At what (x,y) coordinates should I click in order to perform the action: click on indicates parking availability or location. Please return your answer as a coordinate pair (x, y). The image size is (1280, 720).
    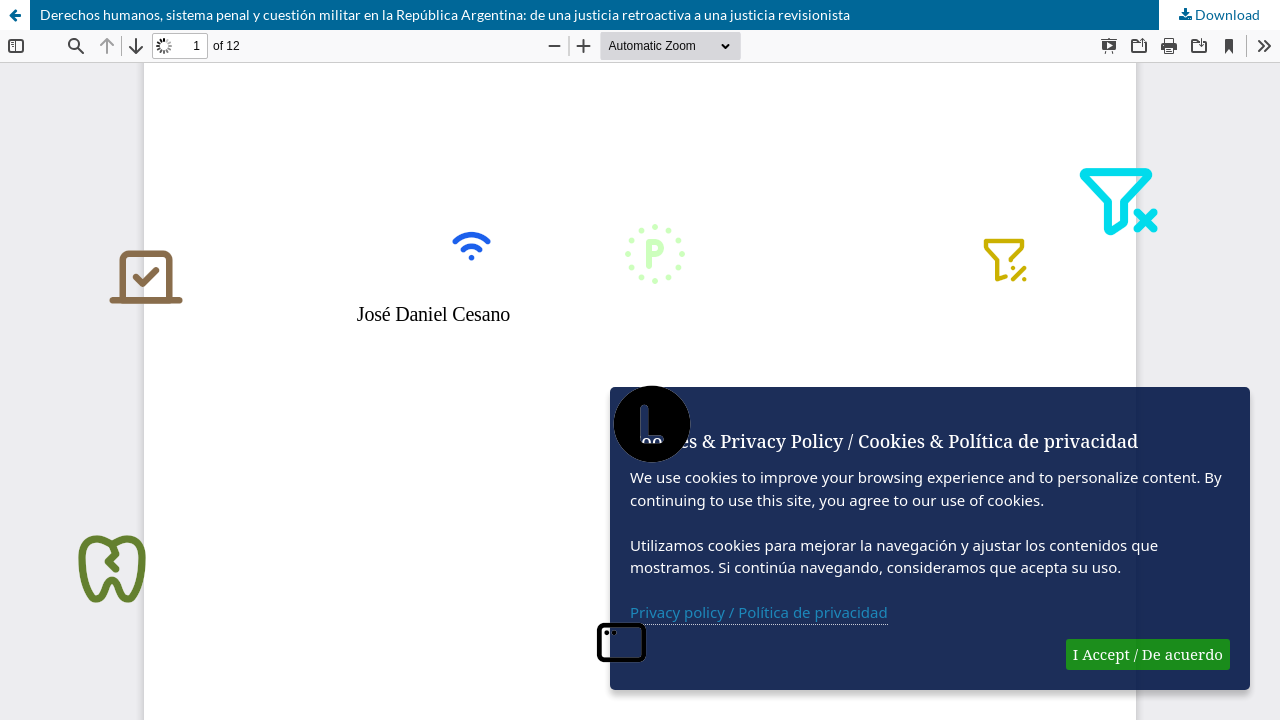
    Looking at the image, I should click on (655, 254).